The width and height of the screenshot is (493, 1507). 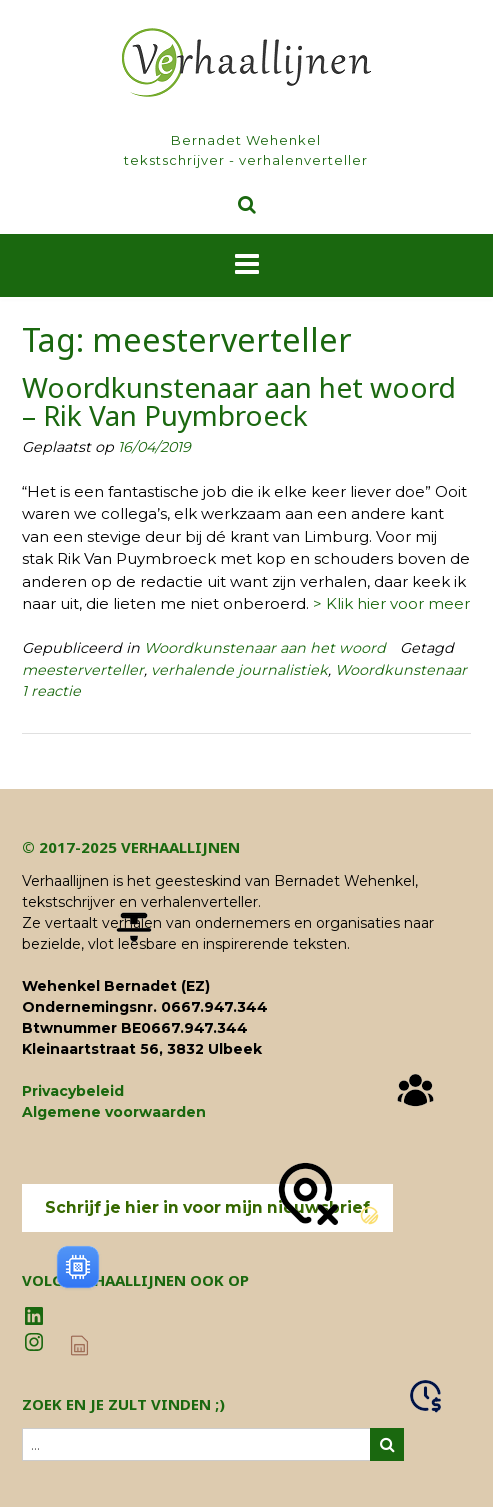 I want to click on manage sim card settings, so click(x=79, y=1345).